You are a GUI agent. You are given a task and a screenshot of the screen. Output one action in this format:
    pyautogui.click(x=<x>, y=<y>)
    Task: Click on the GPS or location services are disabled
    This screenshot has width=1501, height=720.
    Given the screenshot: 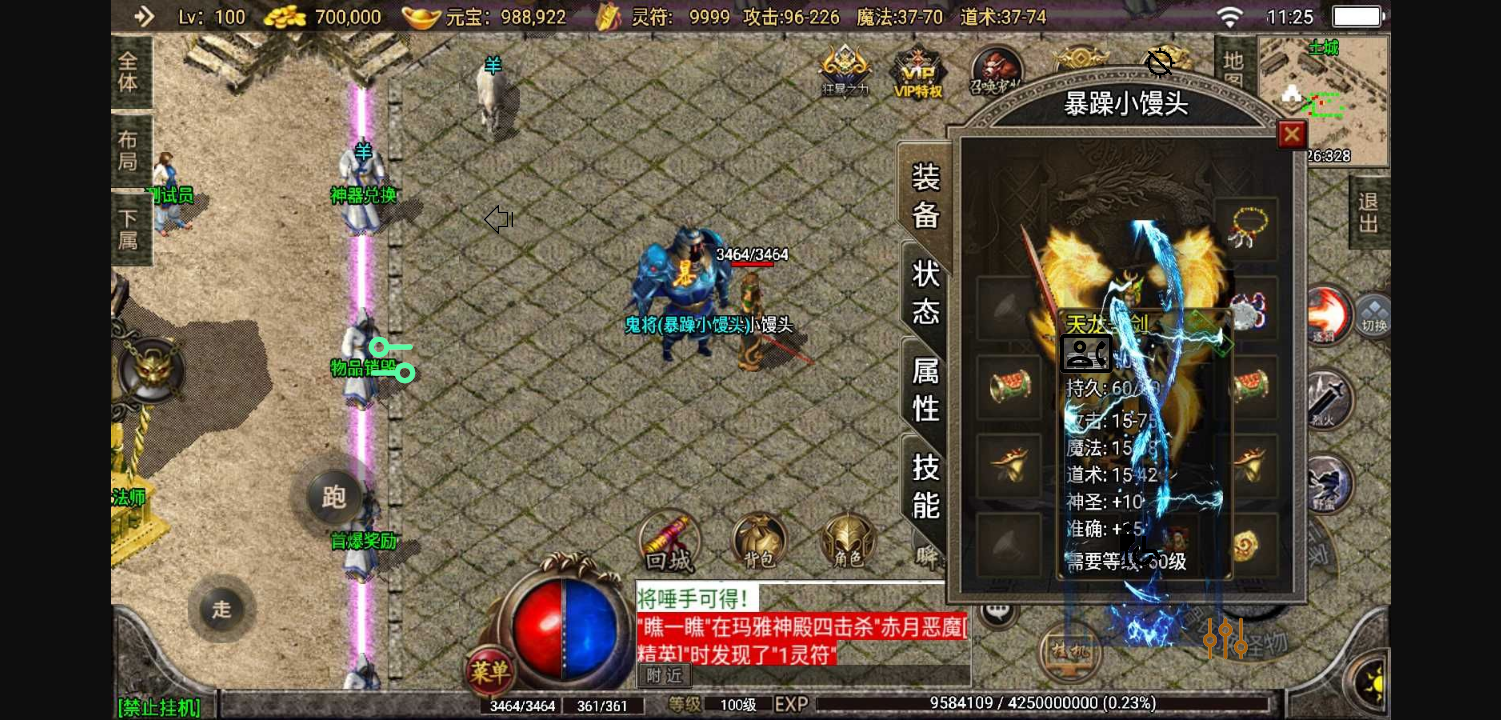 What is the action you would take?
    pyautogui.click(x=1160, y=63)
    